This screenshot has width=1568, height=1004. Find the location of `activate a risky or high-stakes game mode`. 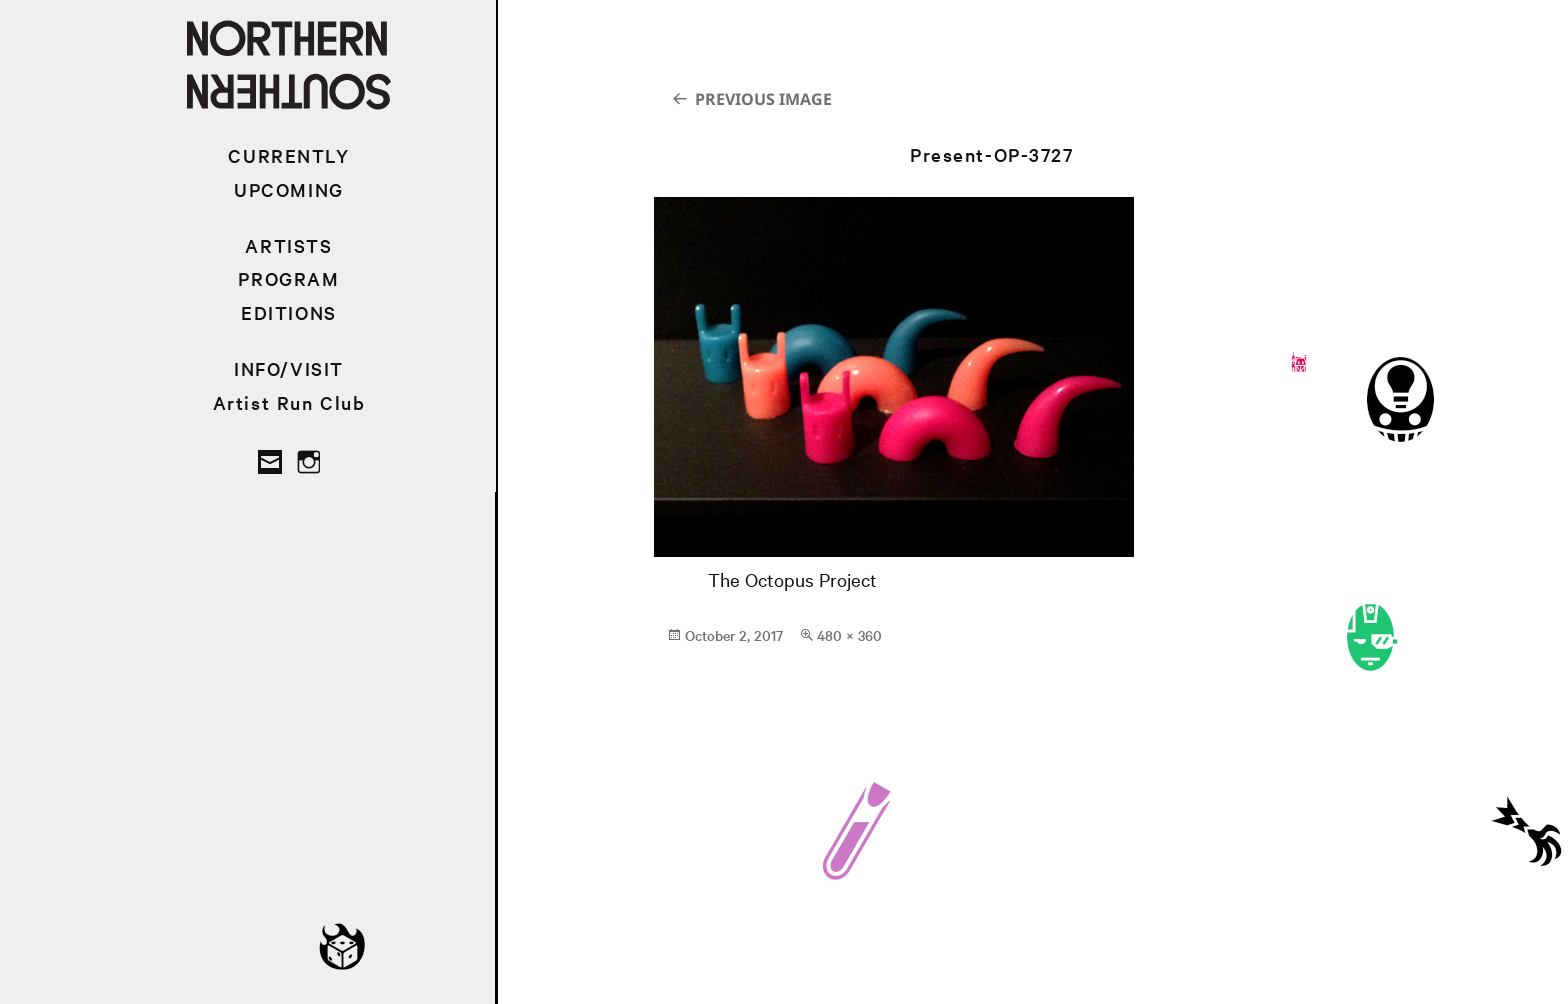

activate a risky or high-stakes game mode is located at coordinates (342, 946).